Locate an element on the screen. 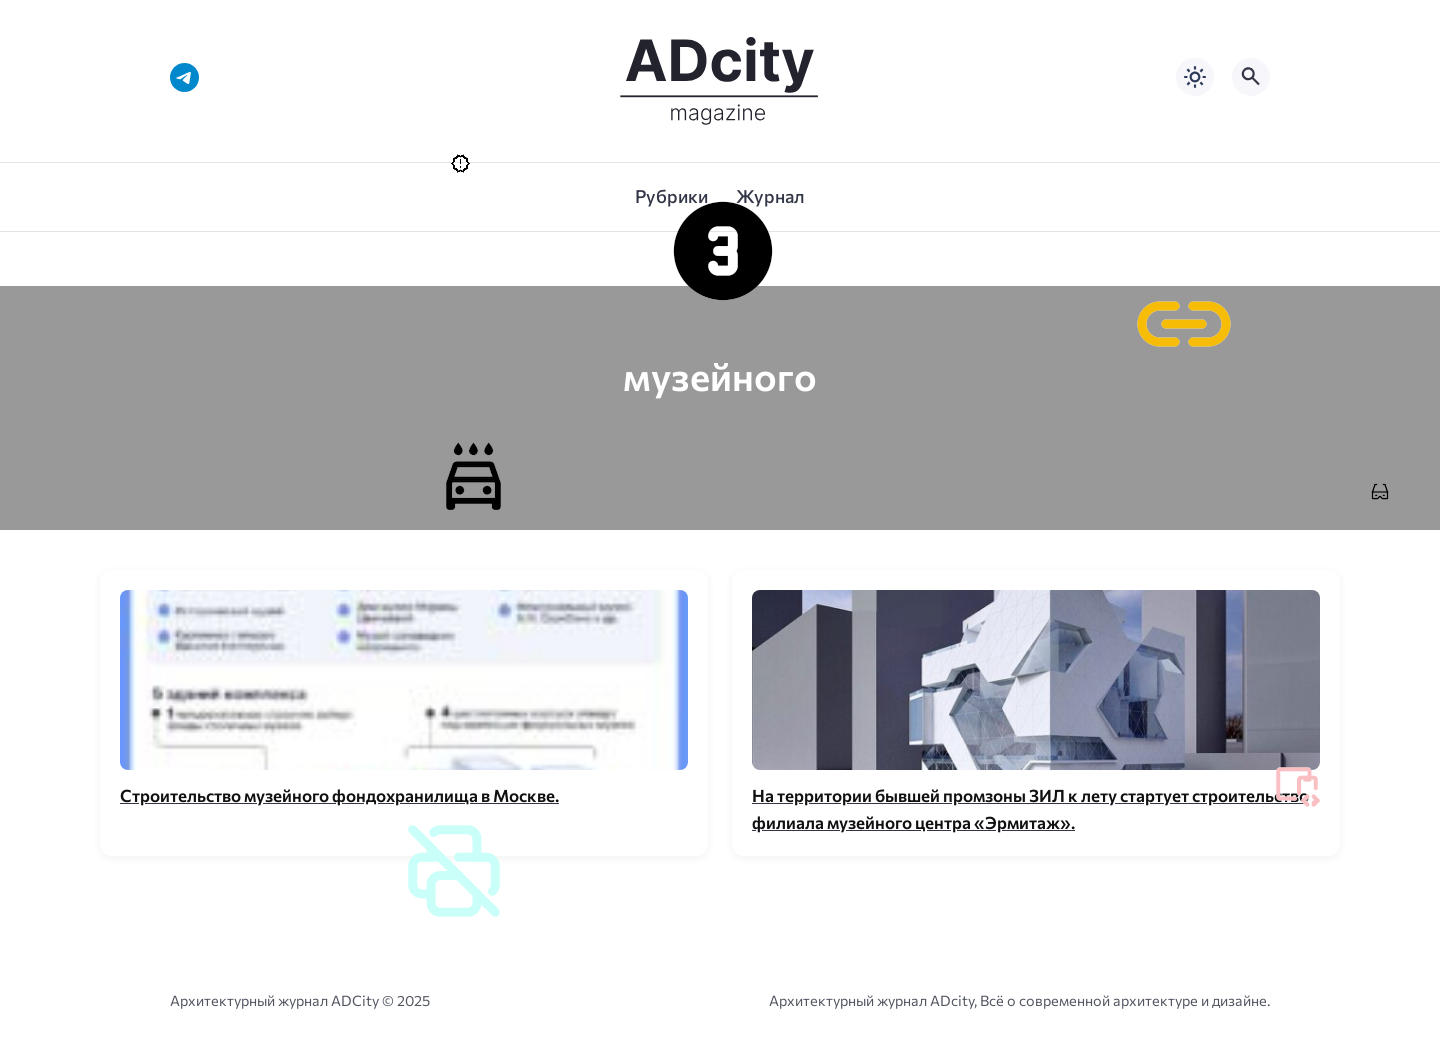  copy link to clipboard is located at coordinates (1184, 324).